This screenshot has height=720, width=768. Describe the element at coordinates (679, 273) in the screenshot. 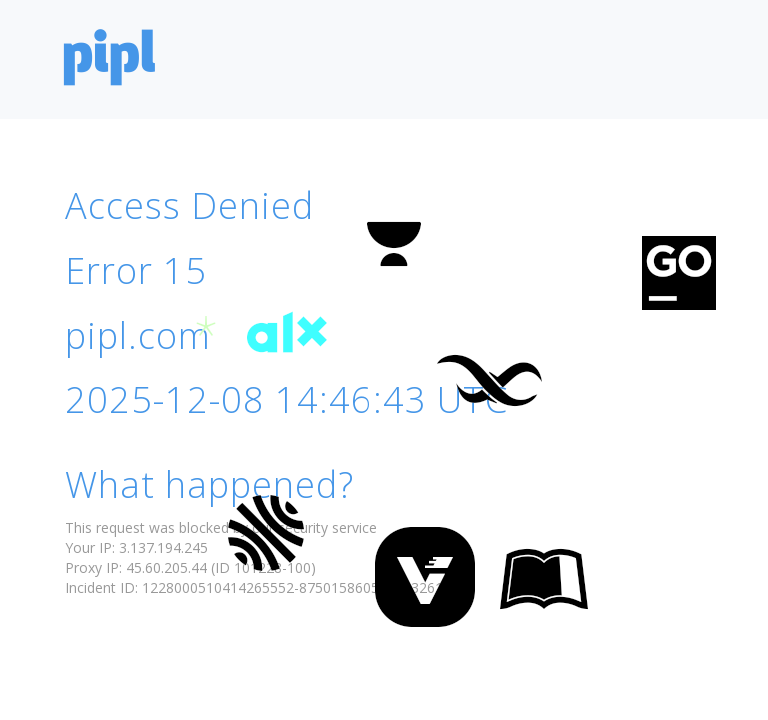

I see `open GoLand IDE application` at that location.